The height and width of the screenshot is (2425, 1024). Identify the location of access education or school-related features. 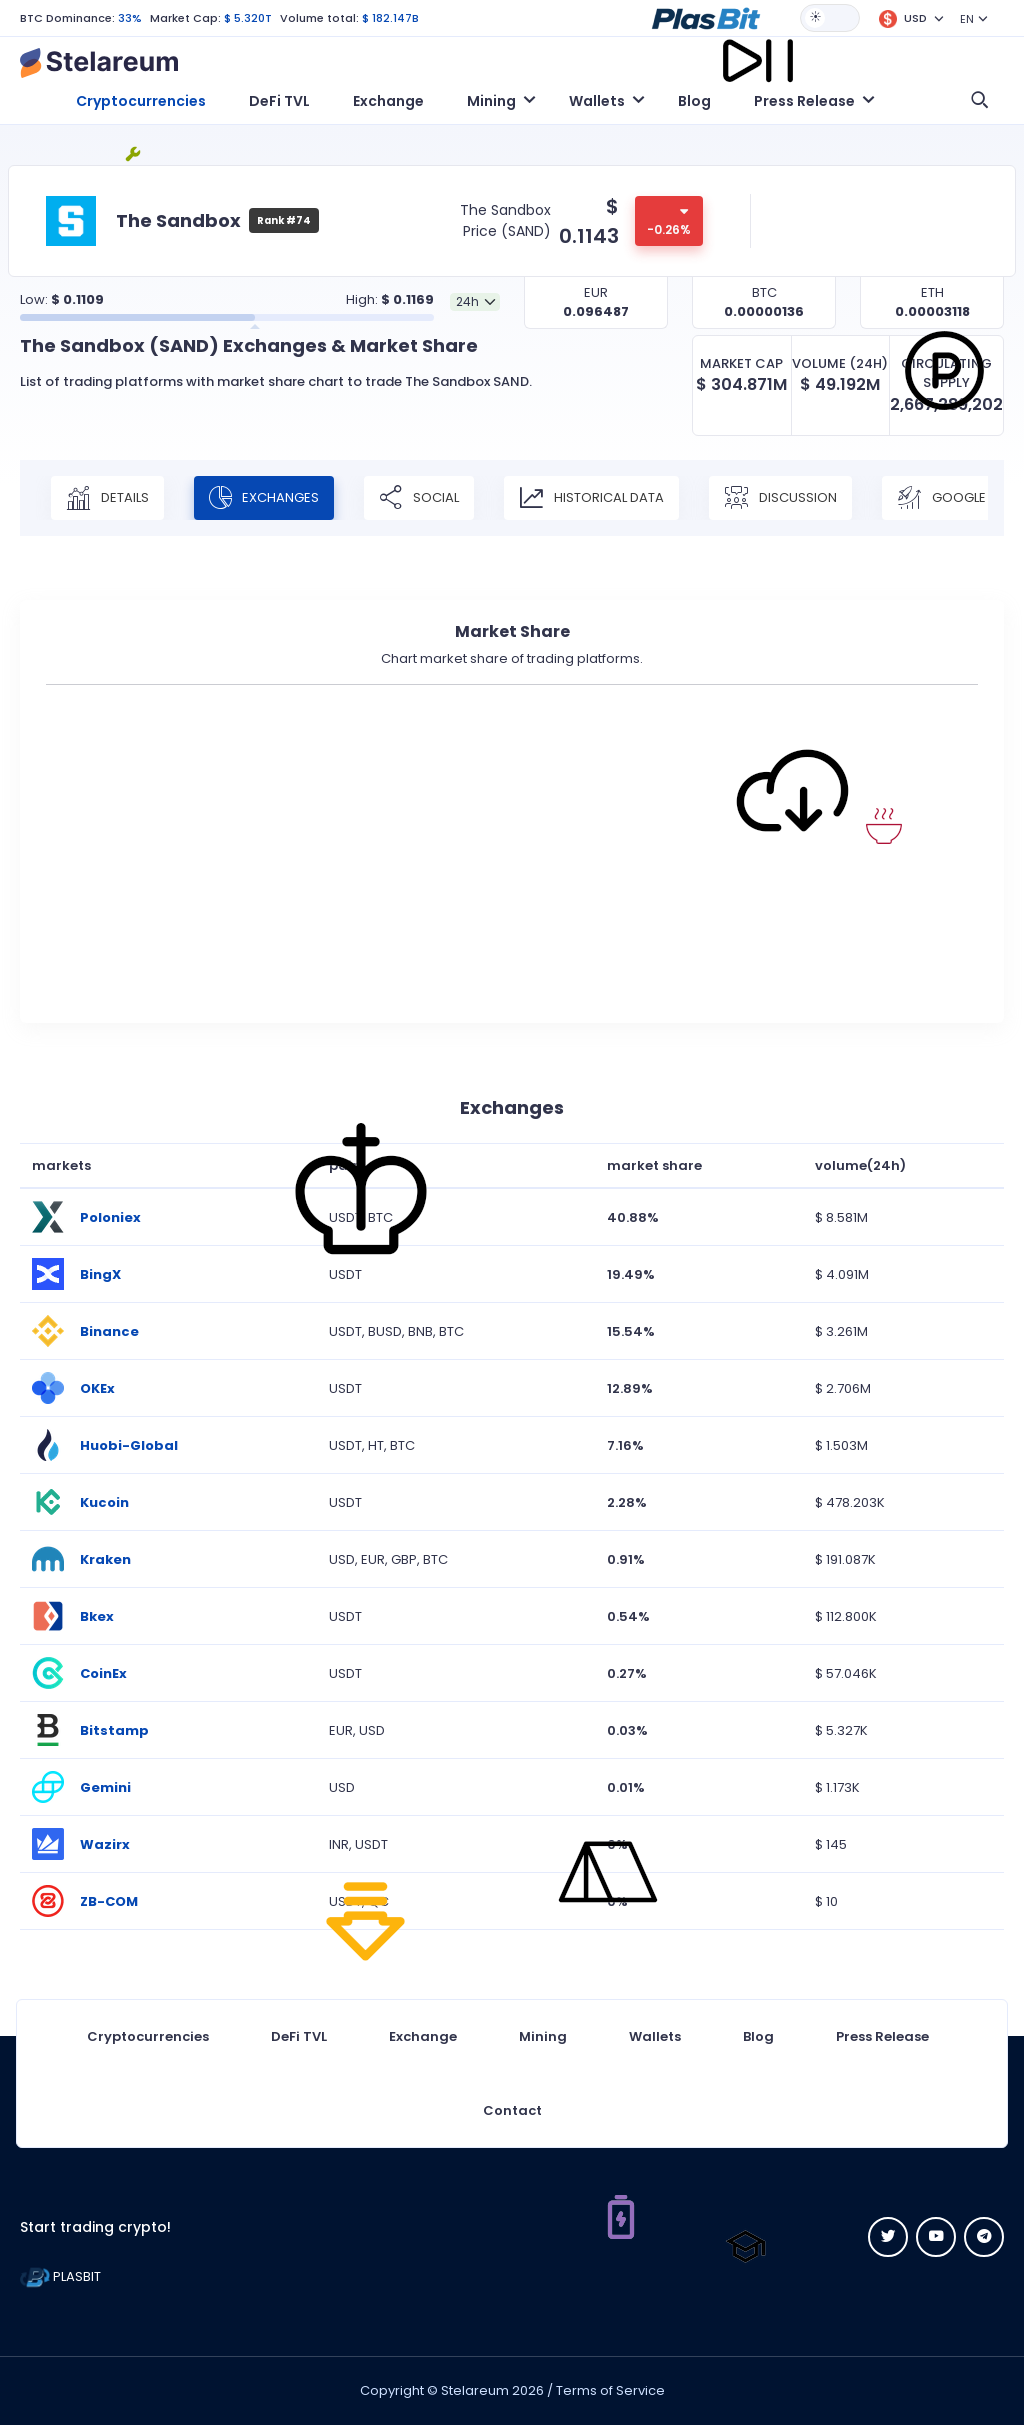
(745, 2246).